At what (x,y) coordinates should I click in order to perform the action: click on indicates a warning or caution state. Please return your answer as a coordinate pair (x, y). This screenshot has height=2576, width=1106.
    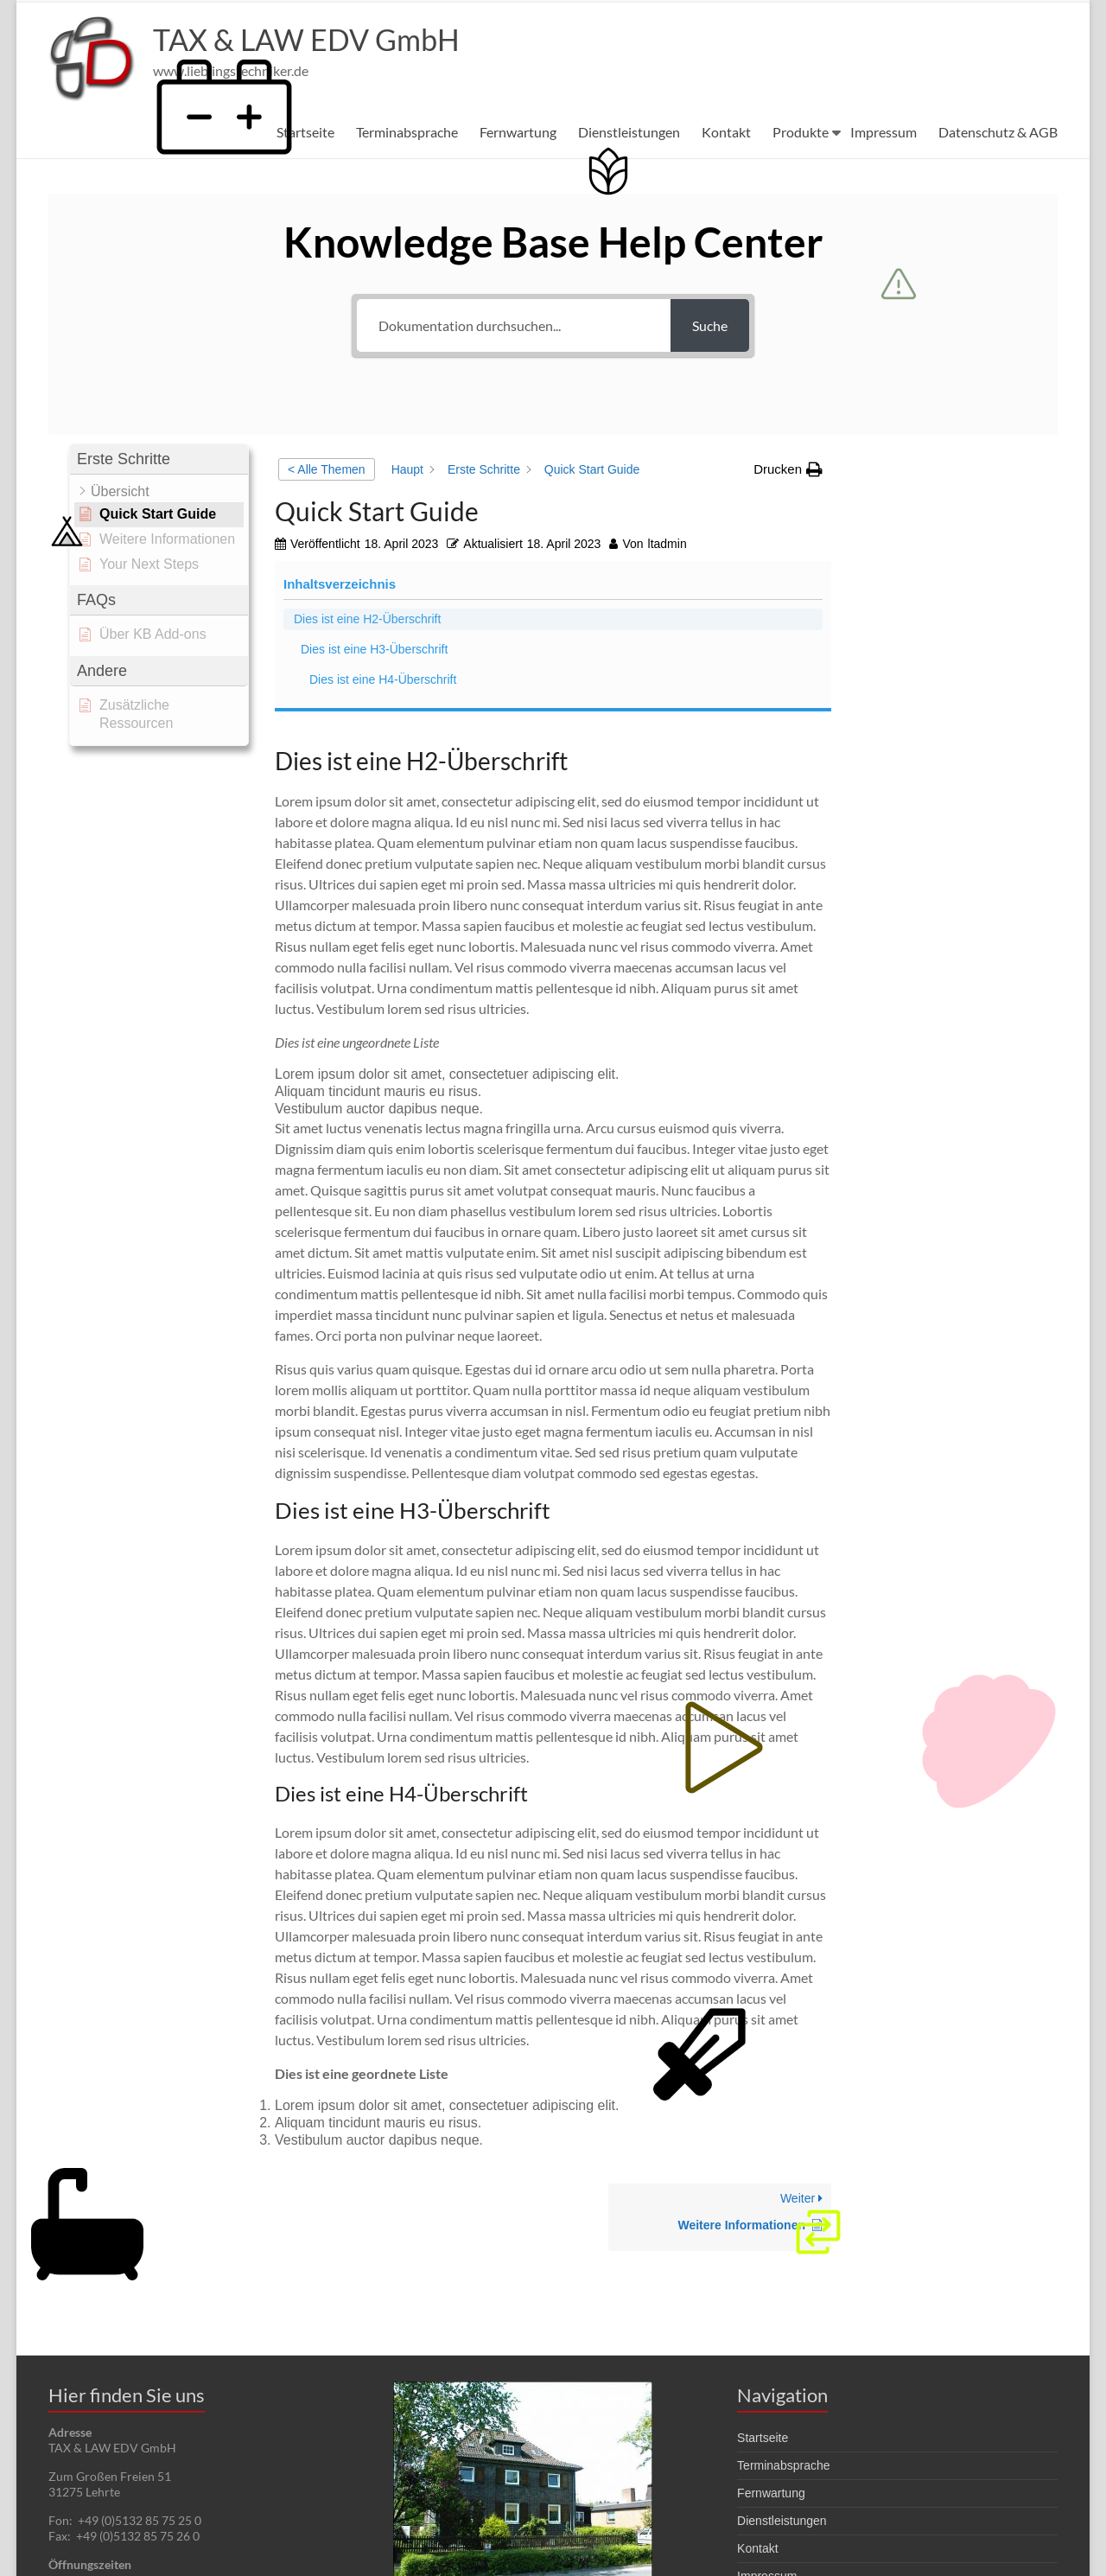
    Looking at the image, I should click on (899, 284).